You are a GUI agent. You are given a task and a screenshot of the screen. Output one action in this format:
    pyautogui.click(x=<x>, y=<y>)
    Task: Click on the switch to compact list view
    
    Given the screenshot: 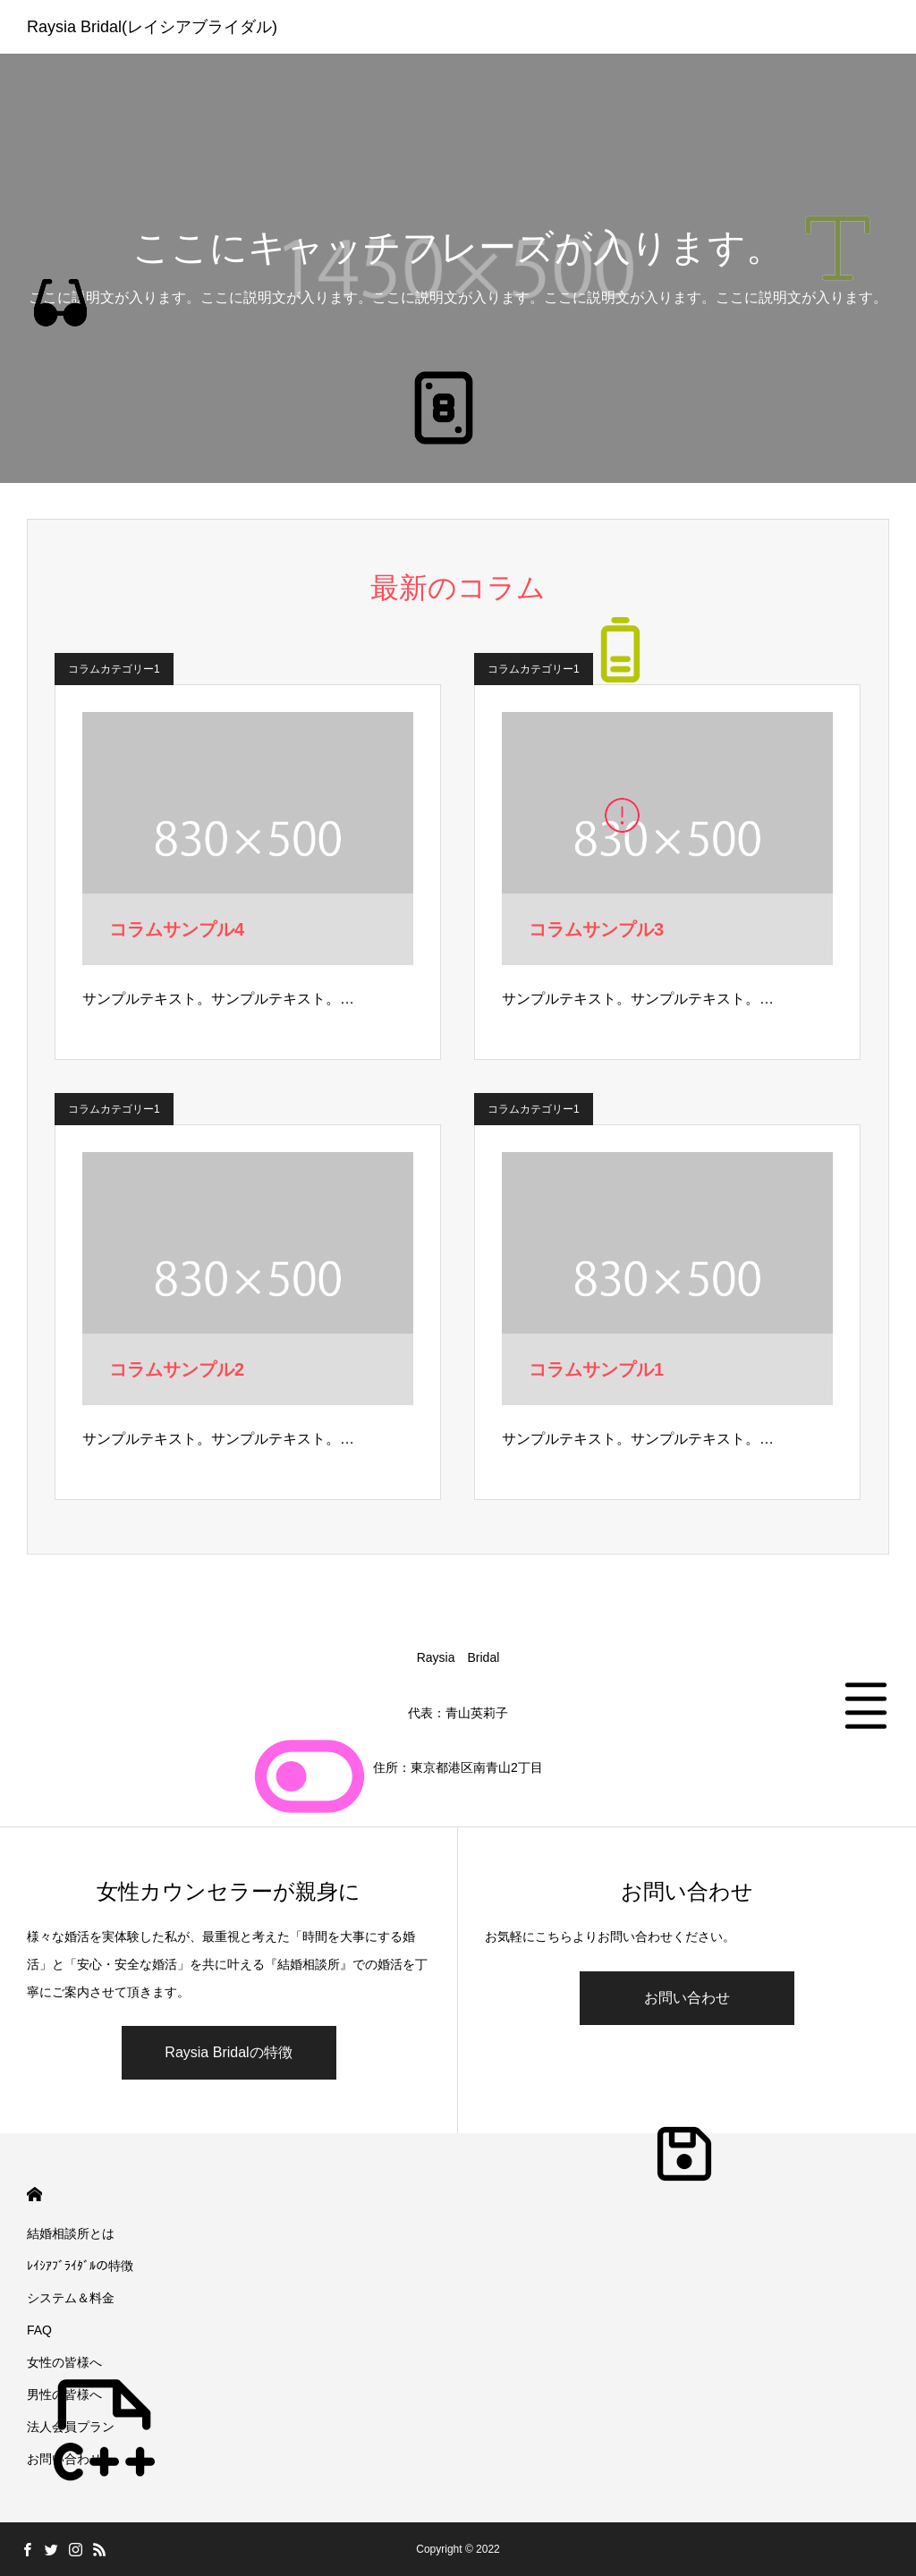 What is the action you would take?
    pyautogui.click(x=866, y=1706)
    